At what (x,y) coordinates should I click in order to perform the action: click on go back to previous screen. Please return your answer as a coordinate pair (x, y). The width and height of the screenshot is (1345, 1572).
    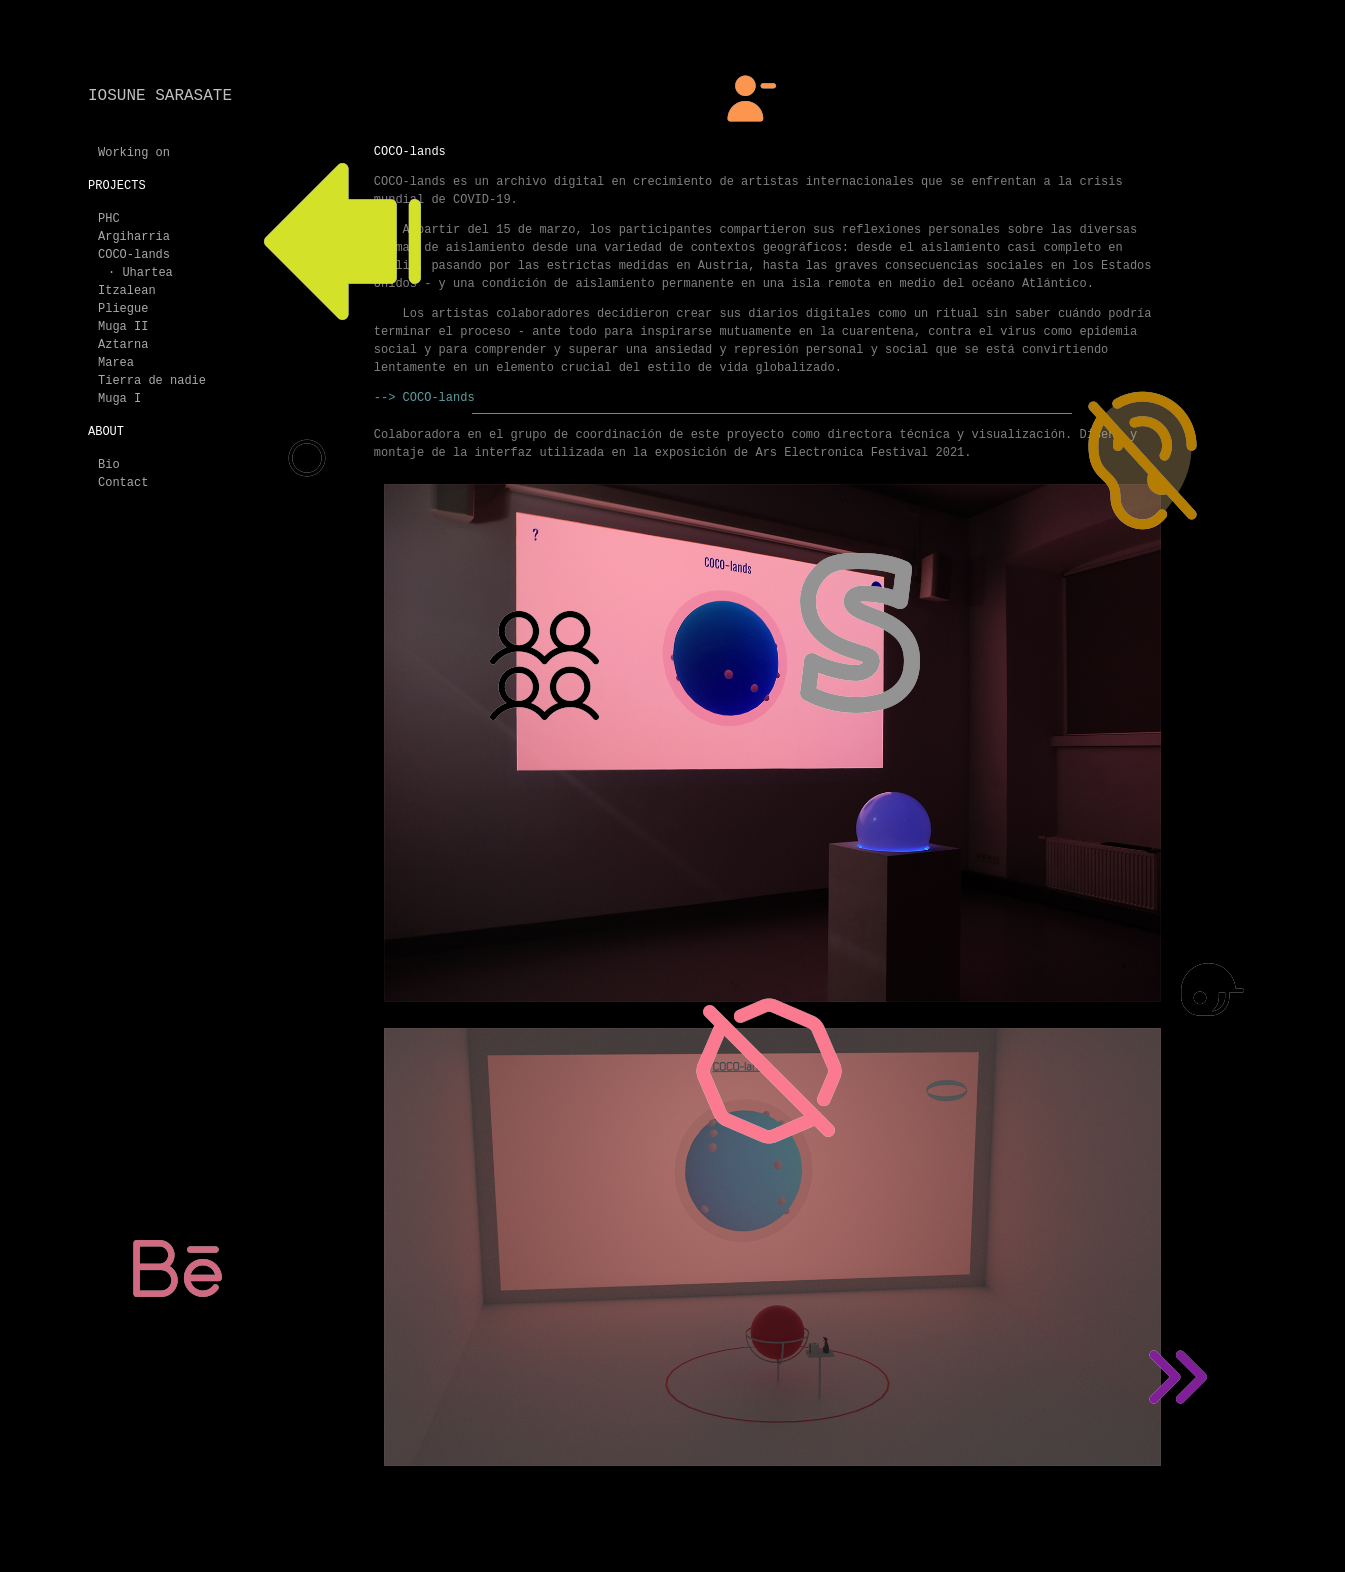
    Looking at the image, I should click on (348, 241).